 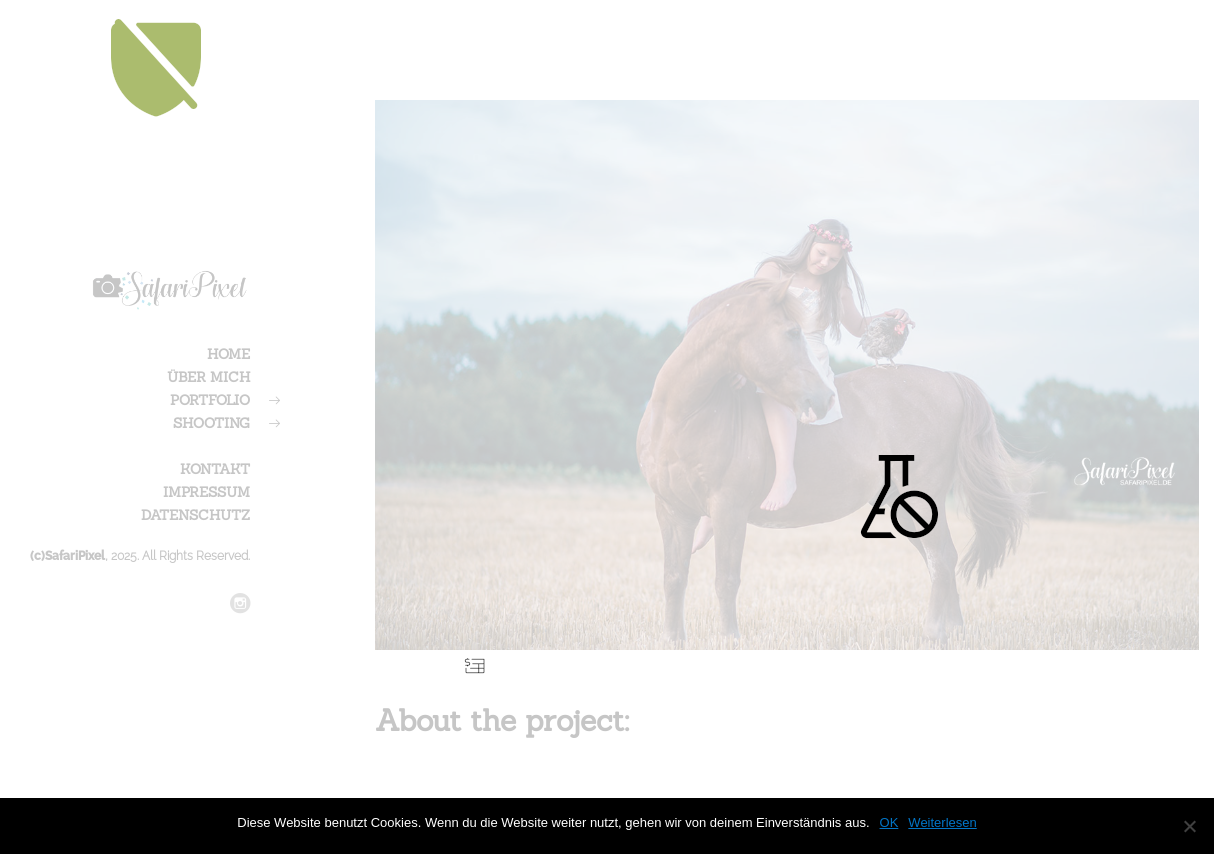 I want to click on stop or cancel a running test, so click(x=896, y=496).